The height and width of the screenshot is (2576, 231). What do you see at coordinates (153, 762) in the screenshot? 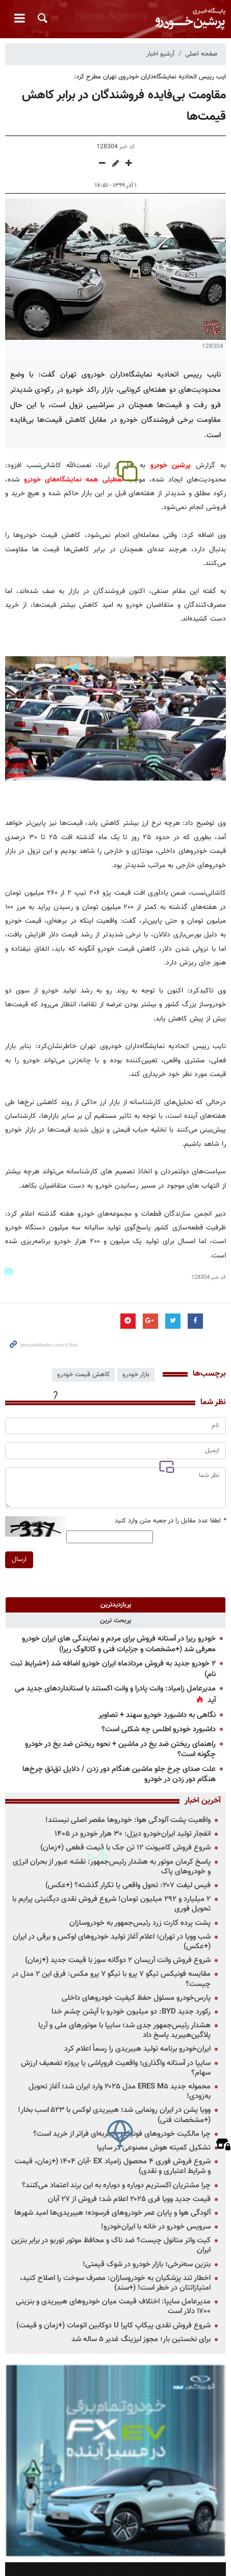
I see `indicates wireless network connection status` at bounding box center [153, 762].